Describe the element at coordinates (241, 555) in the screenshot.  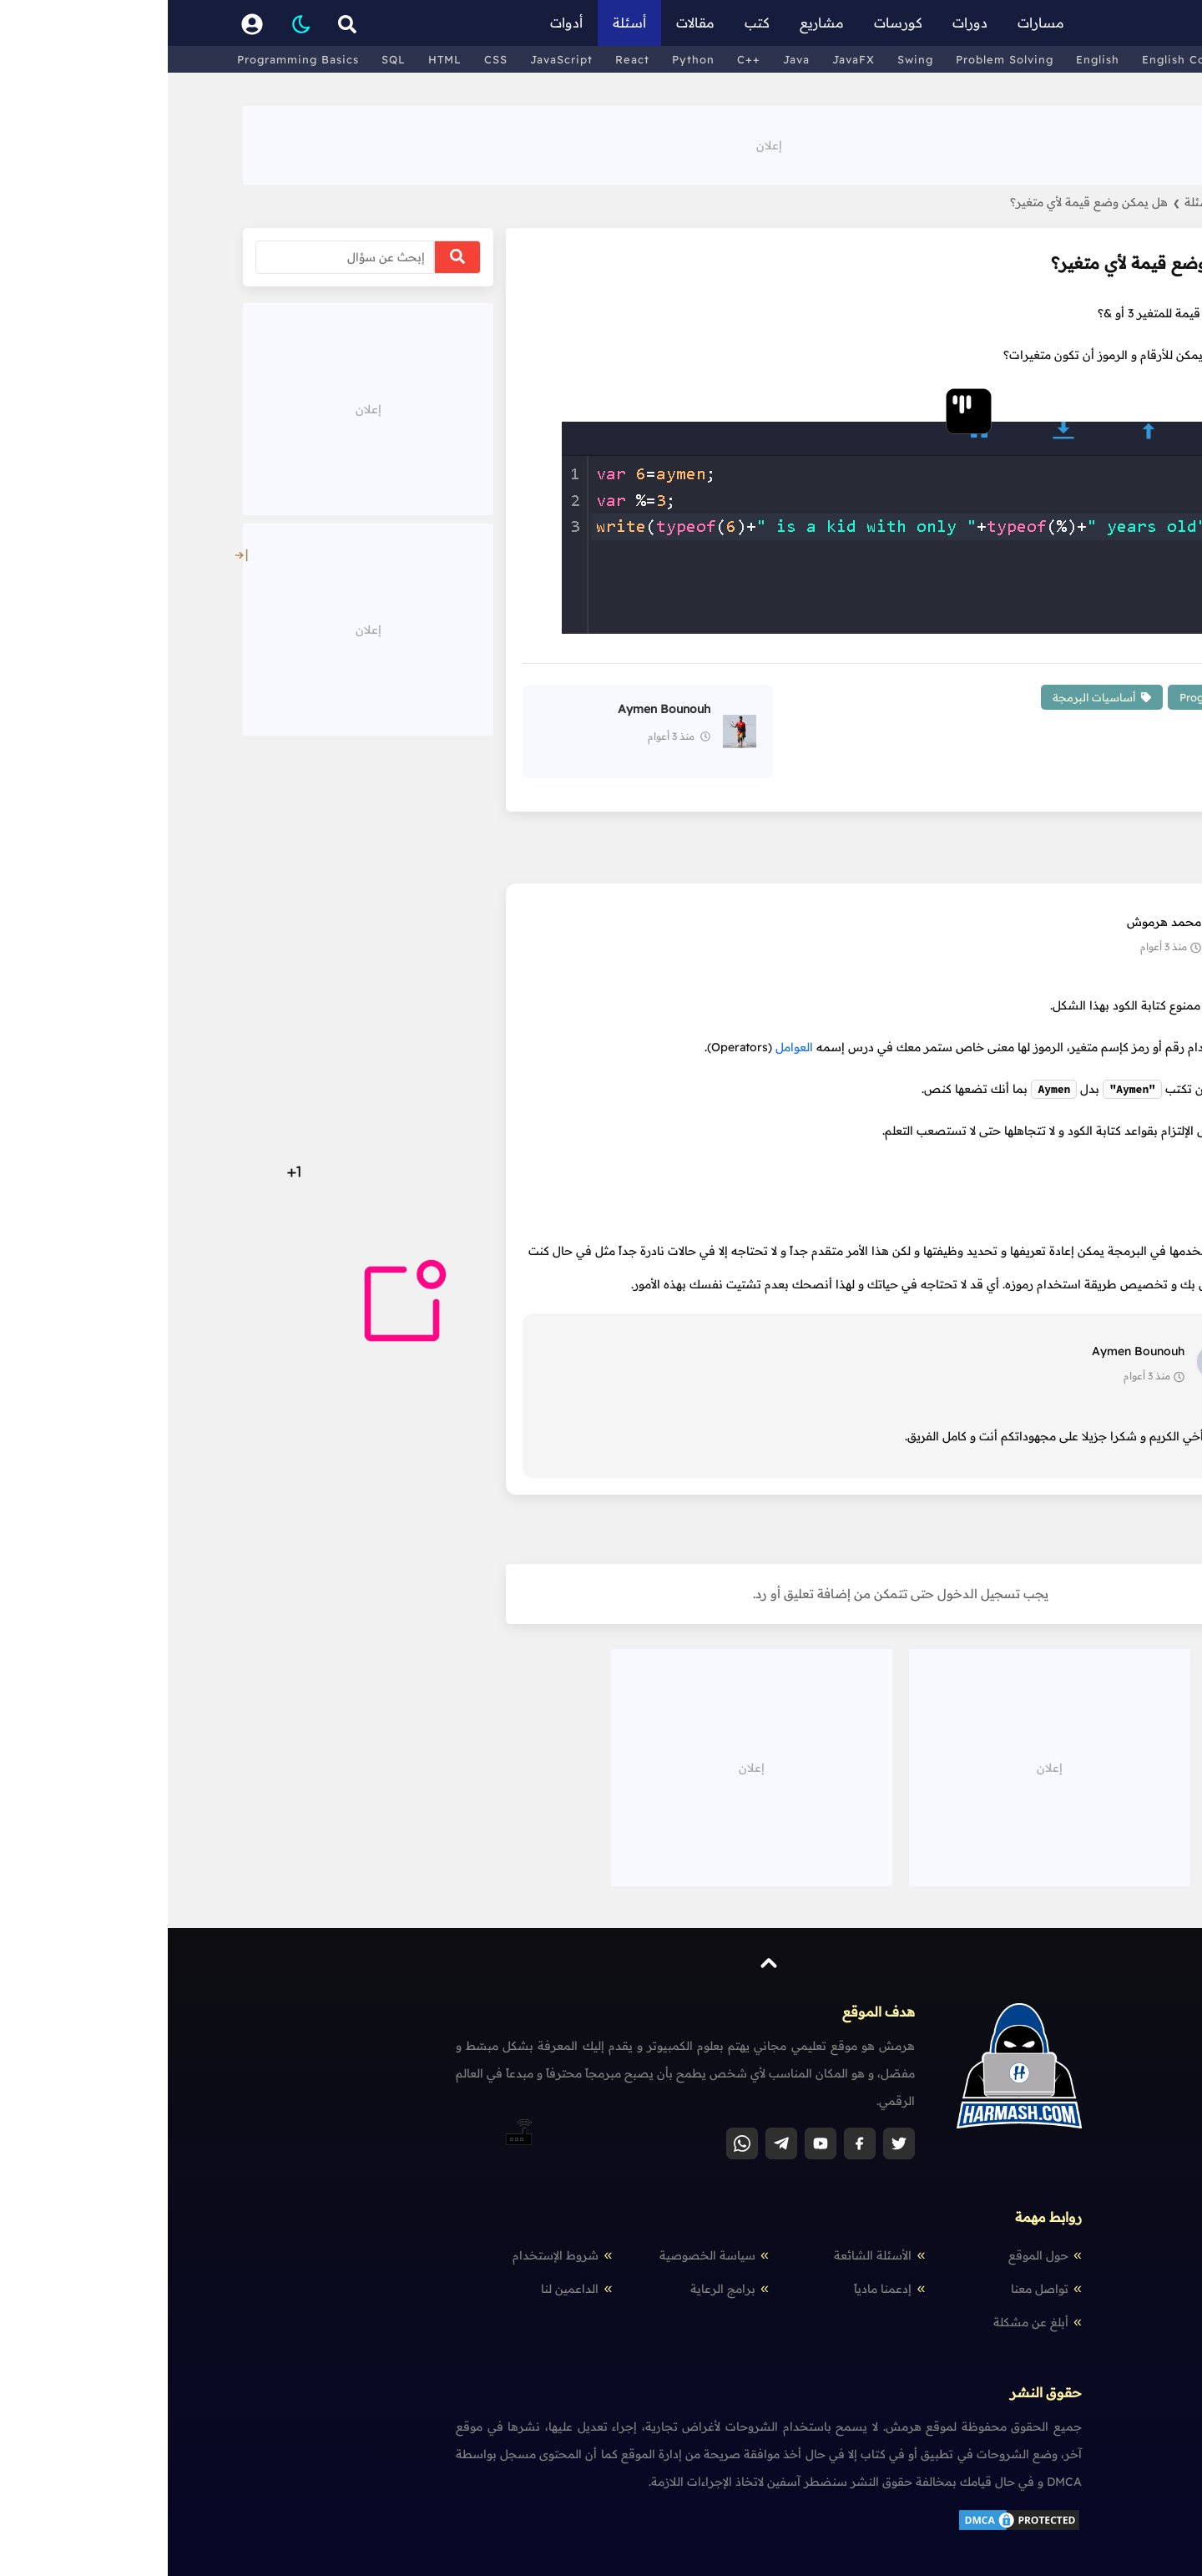
I see `collapse sidebar or panel to the right` at that location.